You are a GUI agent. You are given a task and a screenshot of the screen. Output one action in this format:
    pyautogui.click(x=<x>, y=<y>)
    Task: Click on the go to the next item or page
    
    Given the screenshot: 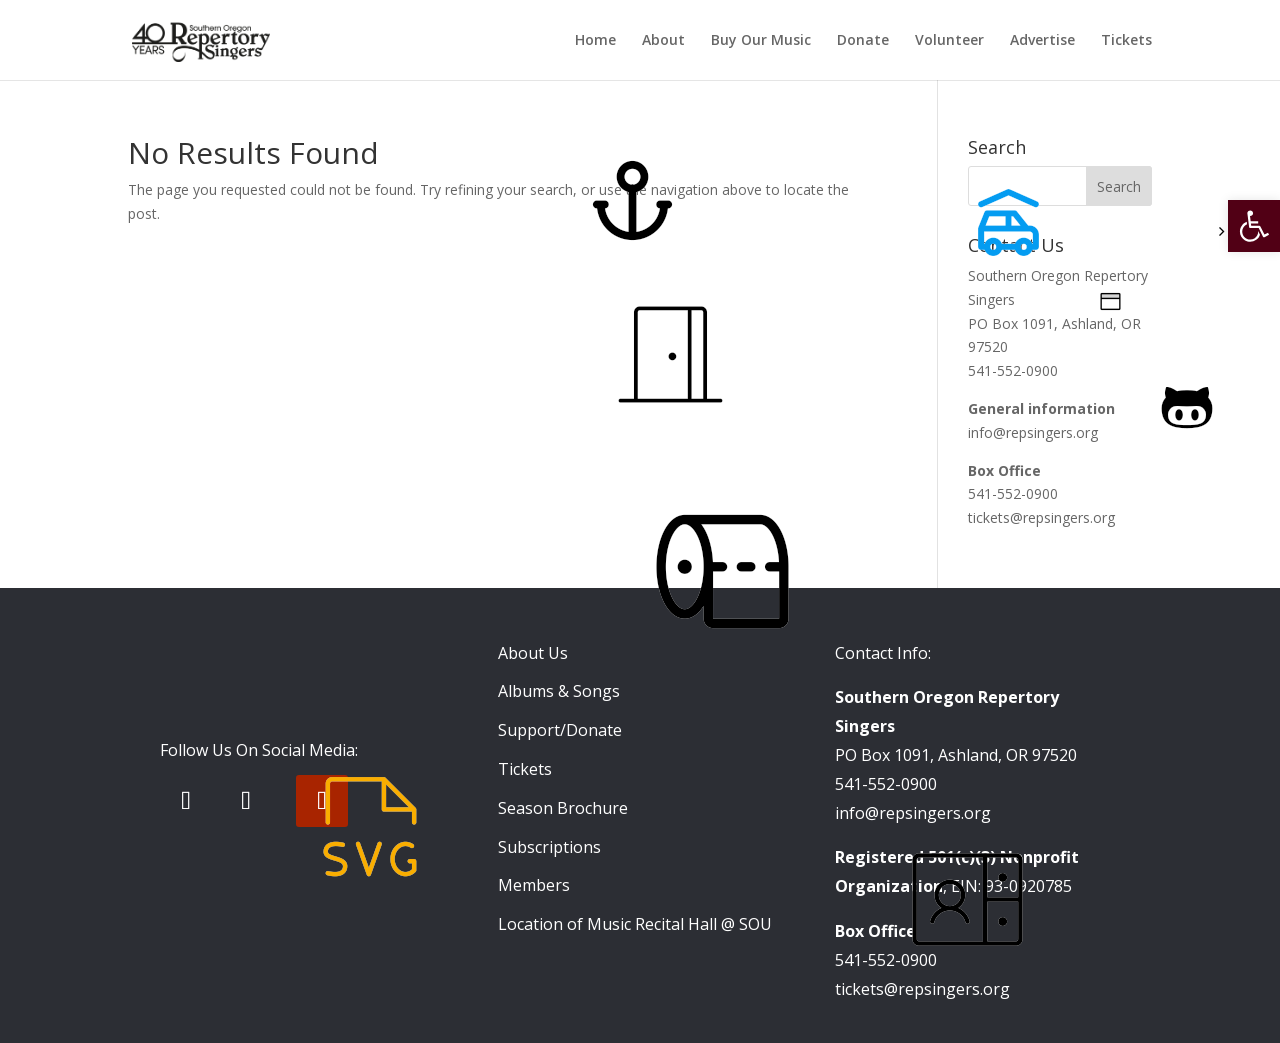 What is the action you would take?
    pyautogui.click(x=1221, y=231)
    